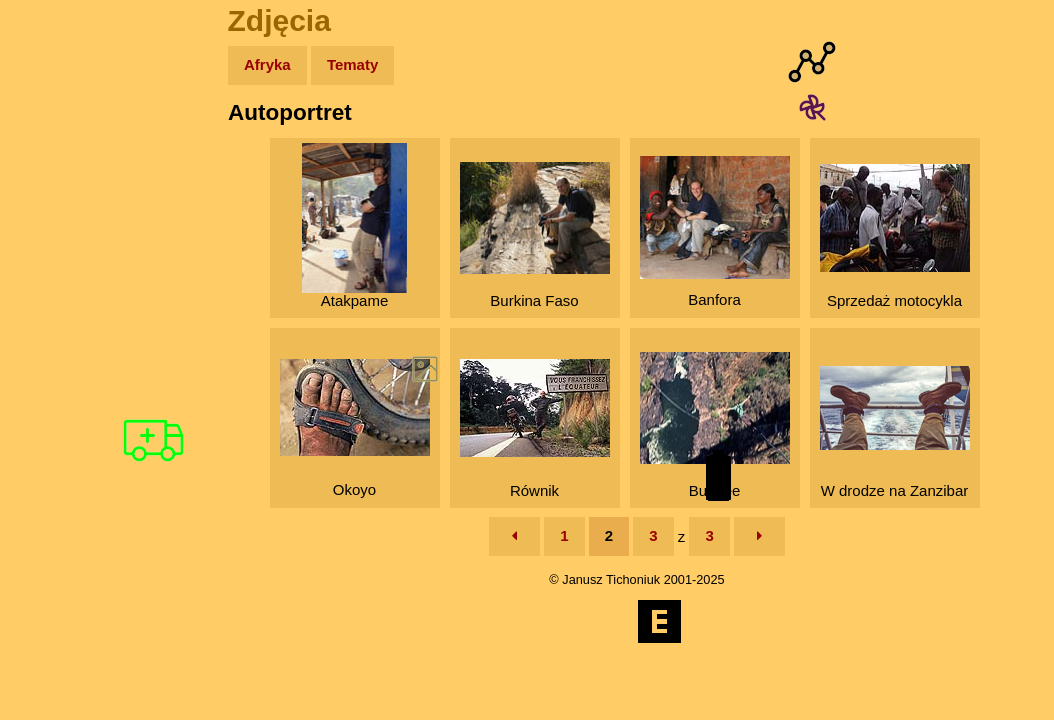 The height and width of the screenshot is (720, 1054). Describe the element at coordinates (151, 437) in the screenshot. I see `access emergency medical services` at that location.